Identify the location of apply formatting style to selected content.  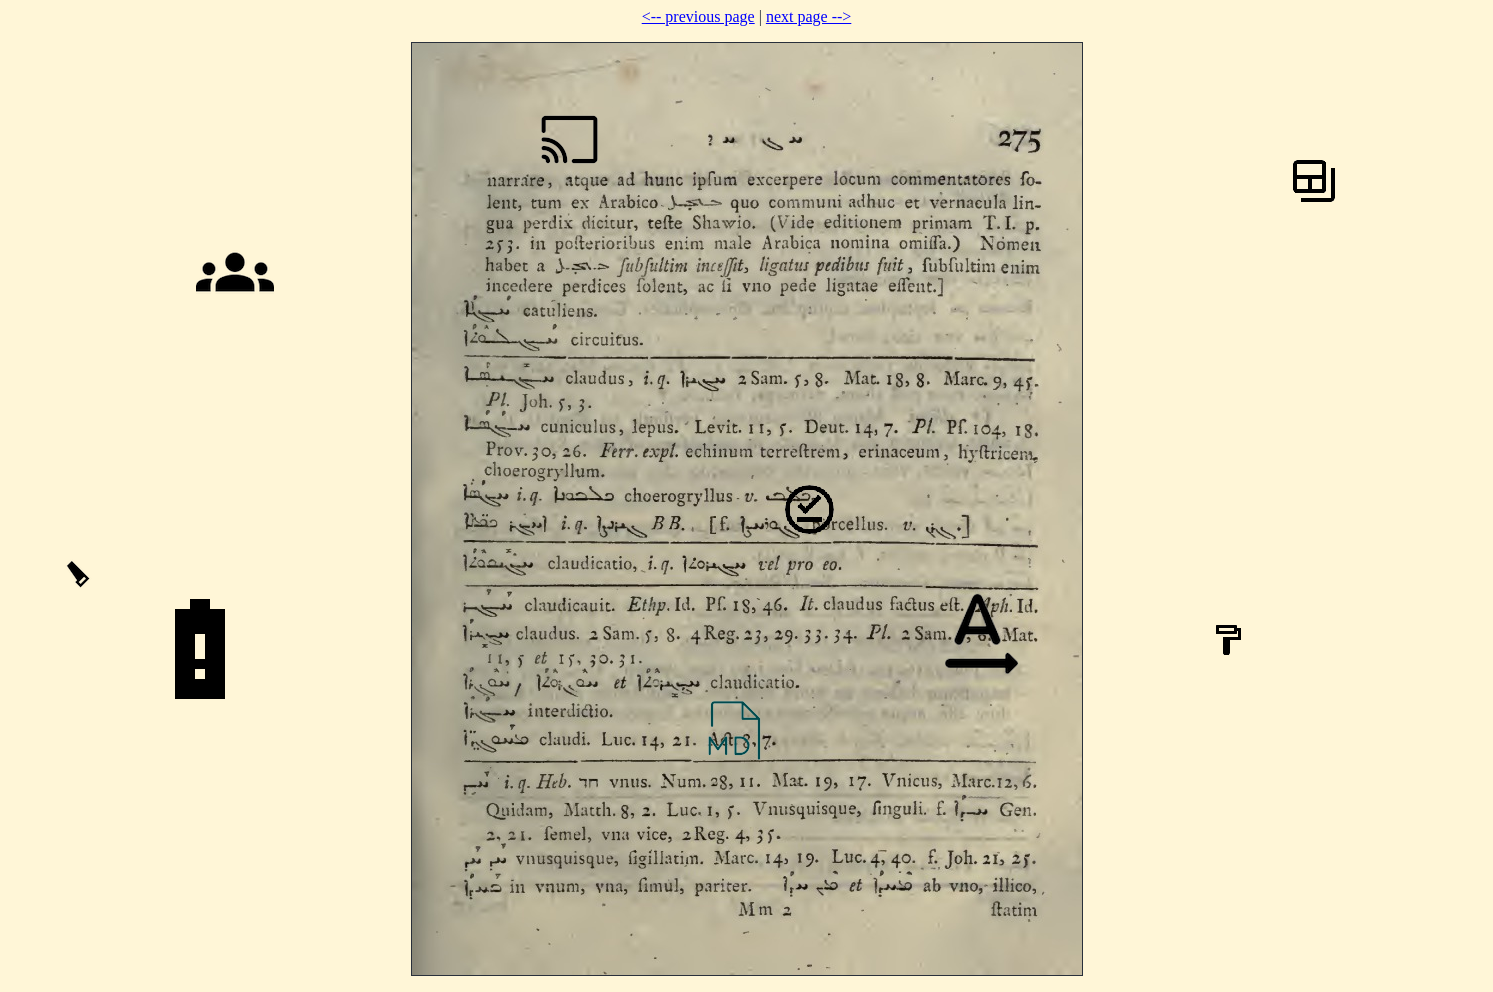
(1228, 640).